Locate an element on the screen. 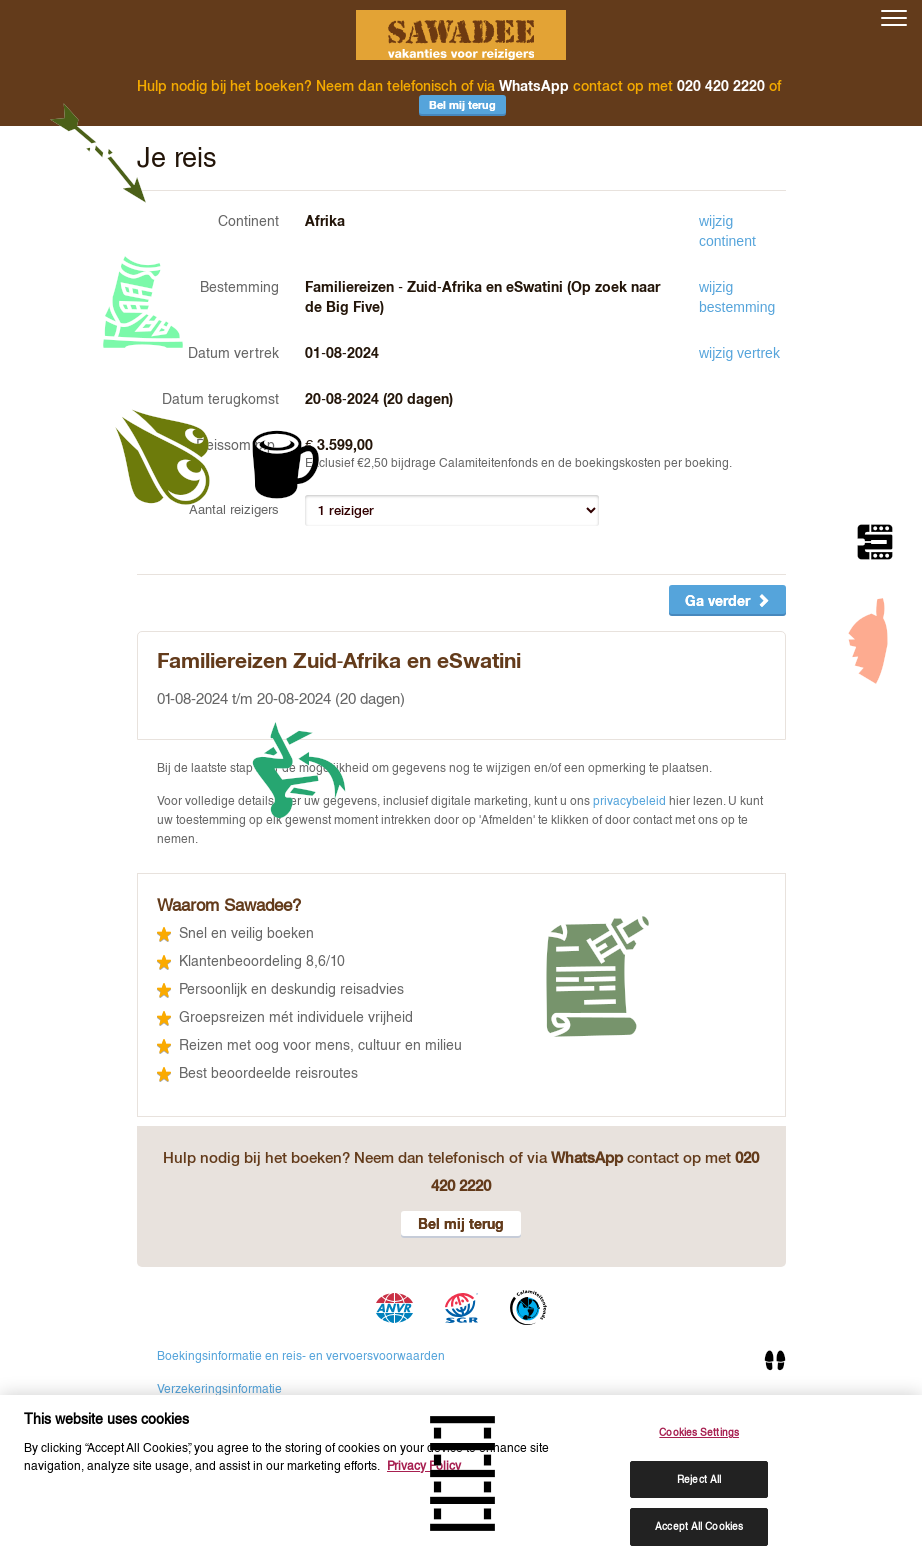 This screenshot has height=1566, width=922. view liquid or water-related resources is located at coordinates (162, 456).